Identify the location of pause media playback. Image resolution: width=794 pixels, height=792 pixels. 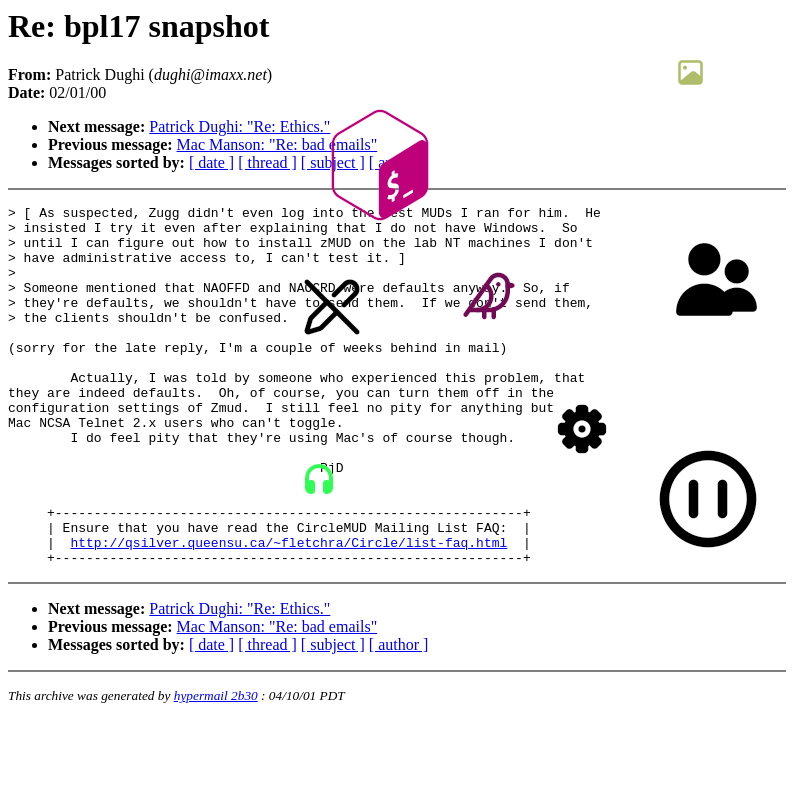
(708, 499).